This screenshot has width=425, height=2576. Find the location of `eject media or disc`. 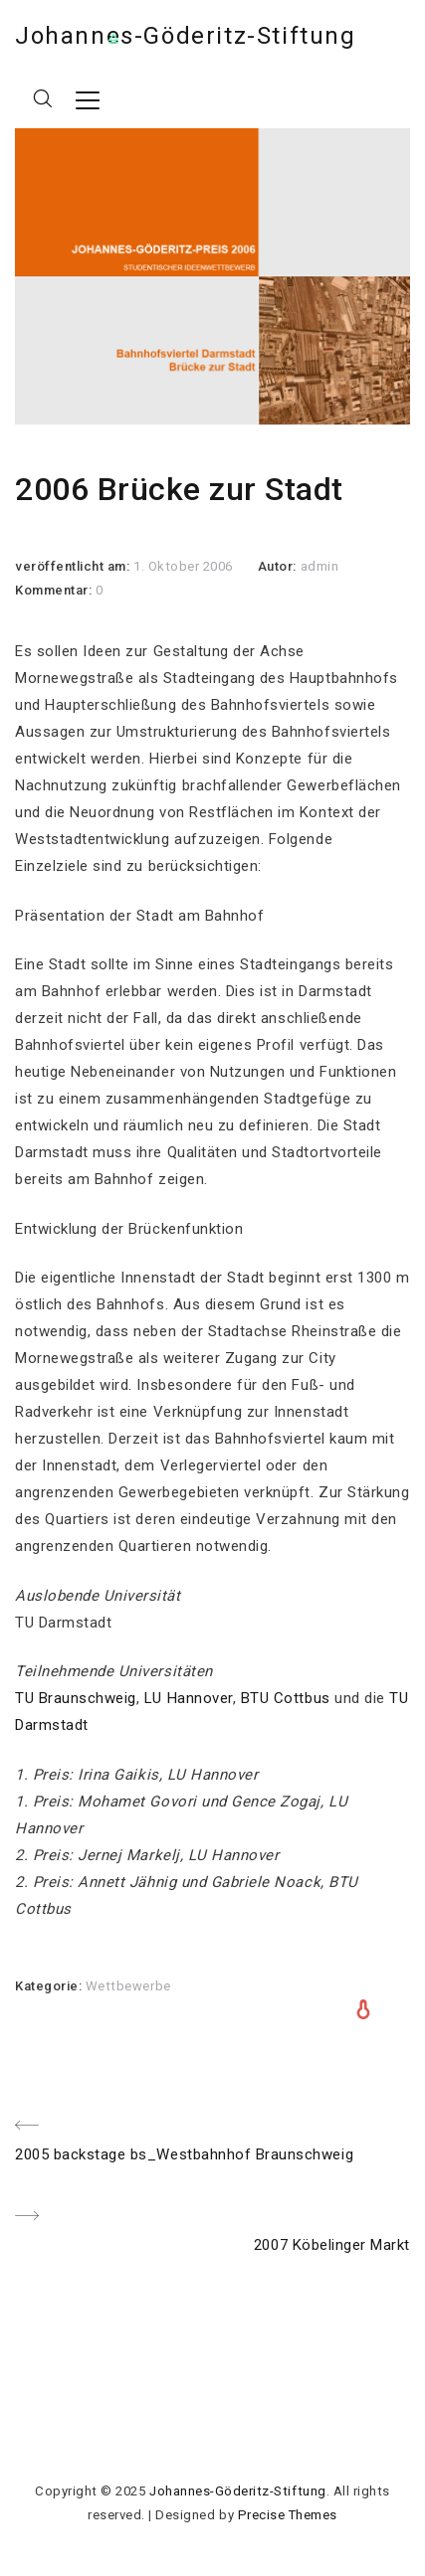

eject media or disc is located at coordinates (113, 39).